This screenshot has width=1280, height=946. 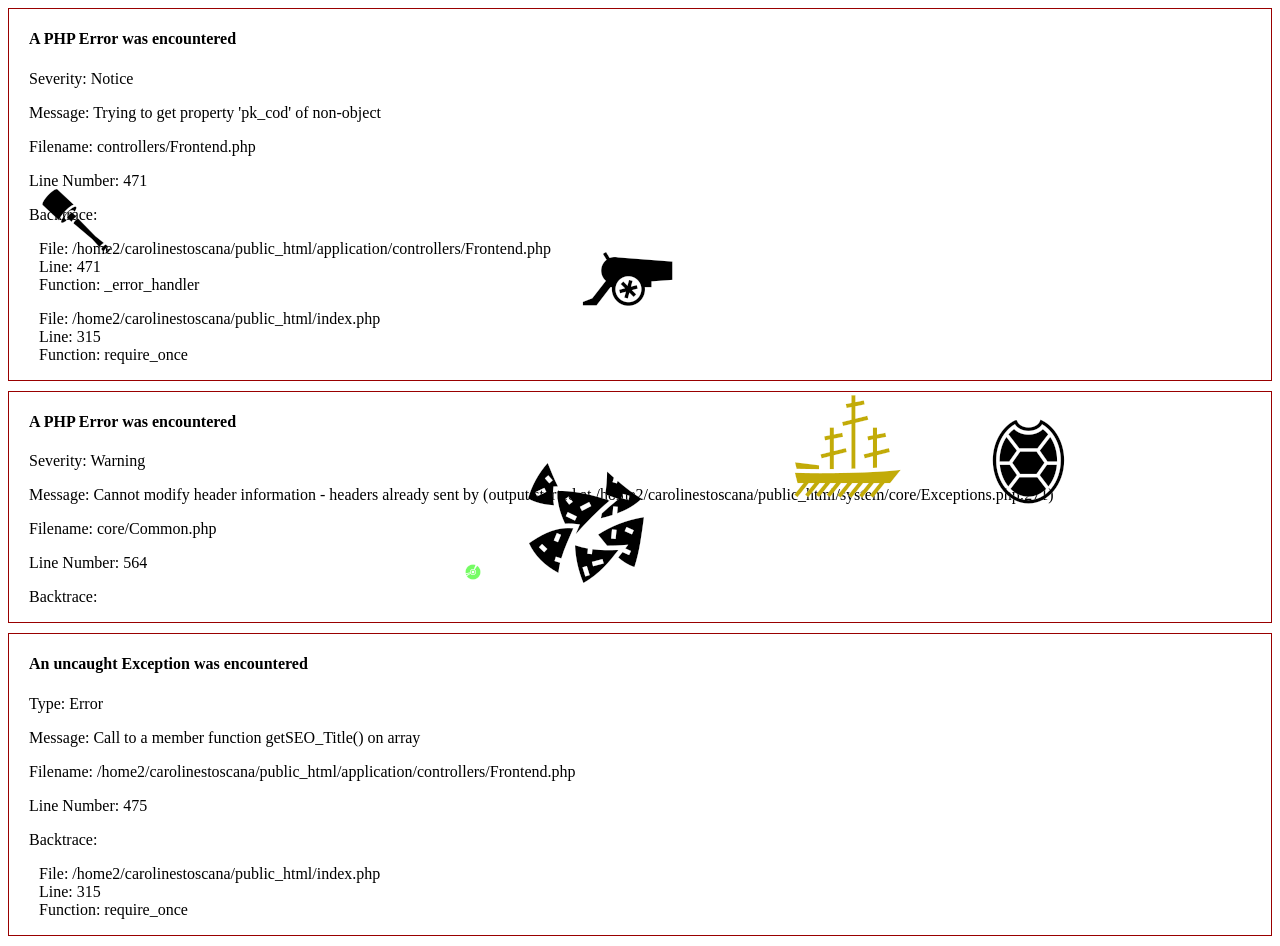 What do you see at coordinates (627, 278) in the screenshot?
I see `fire or launch projectile in game` at bounding box center [627, 278].